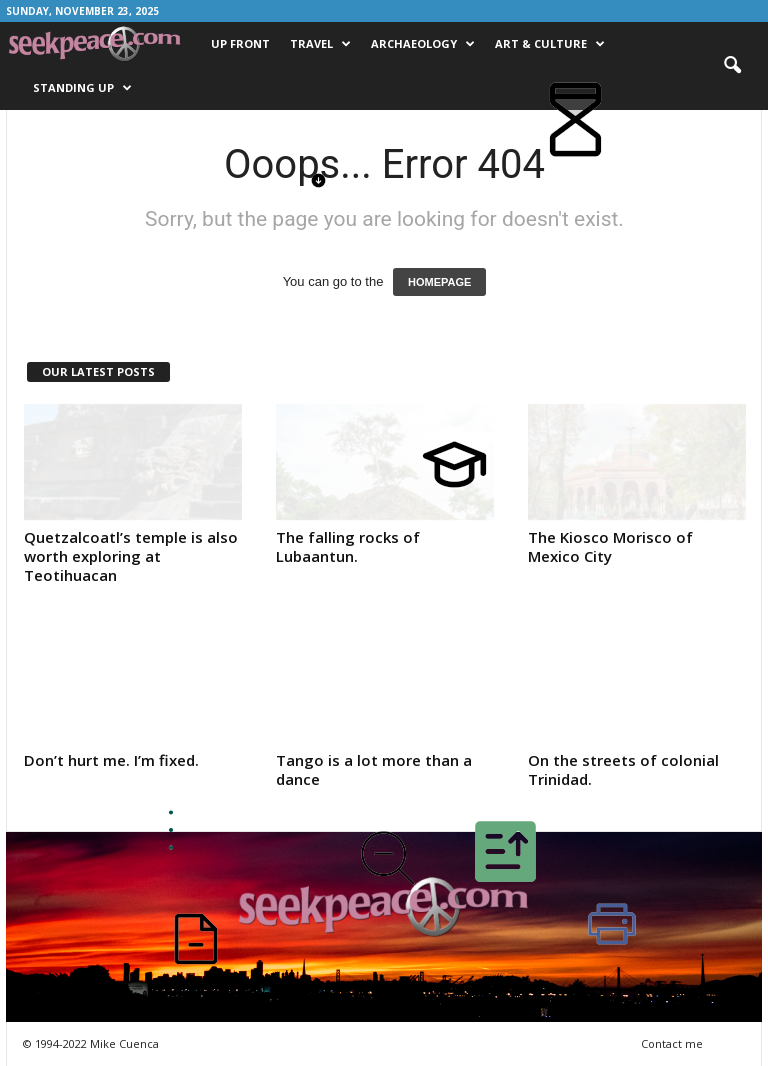 The image size is (768, 1066). I want to click on download file or content, so click(318, 180).